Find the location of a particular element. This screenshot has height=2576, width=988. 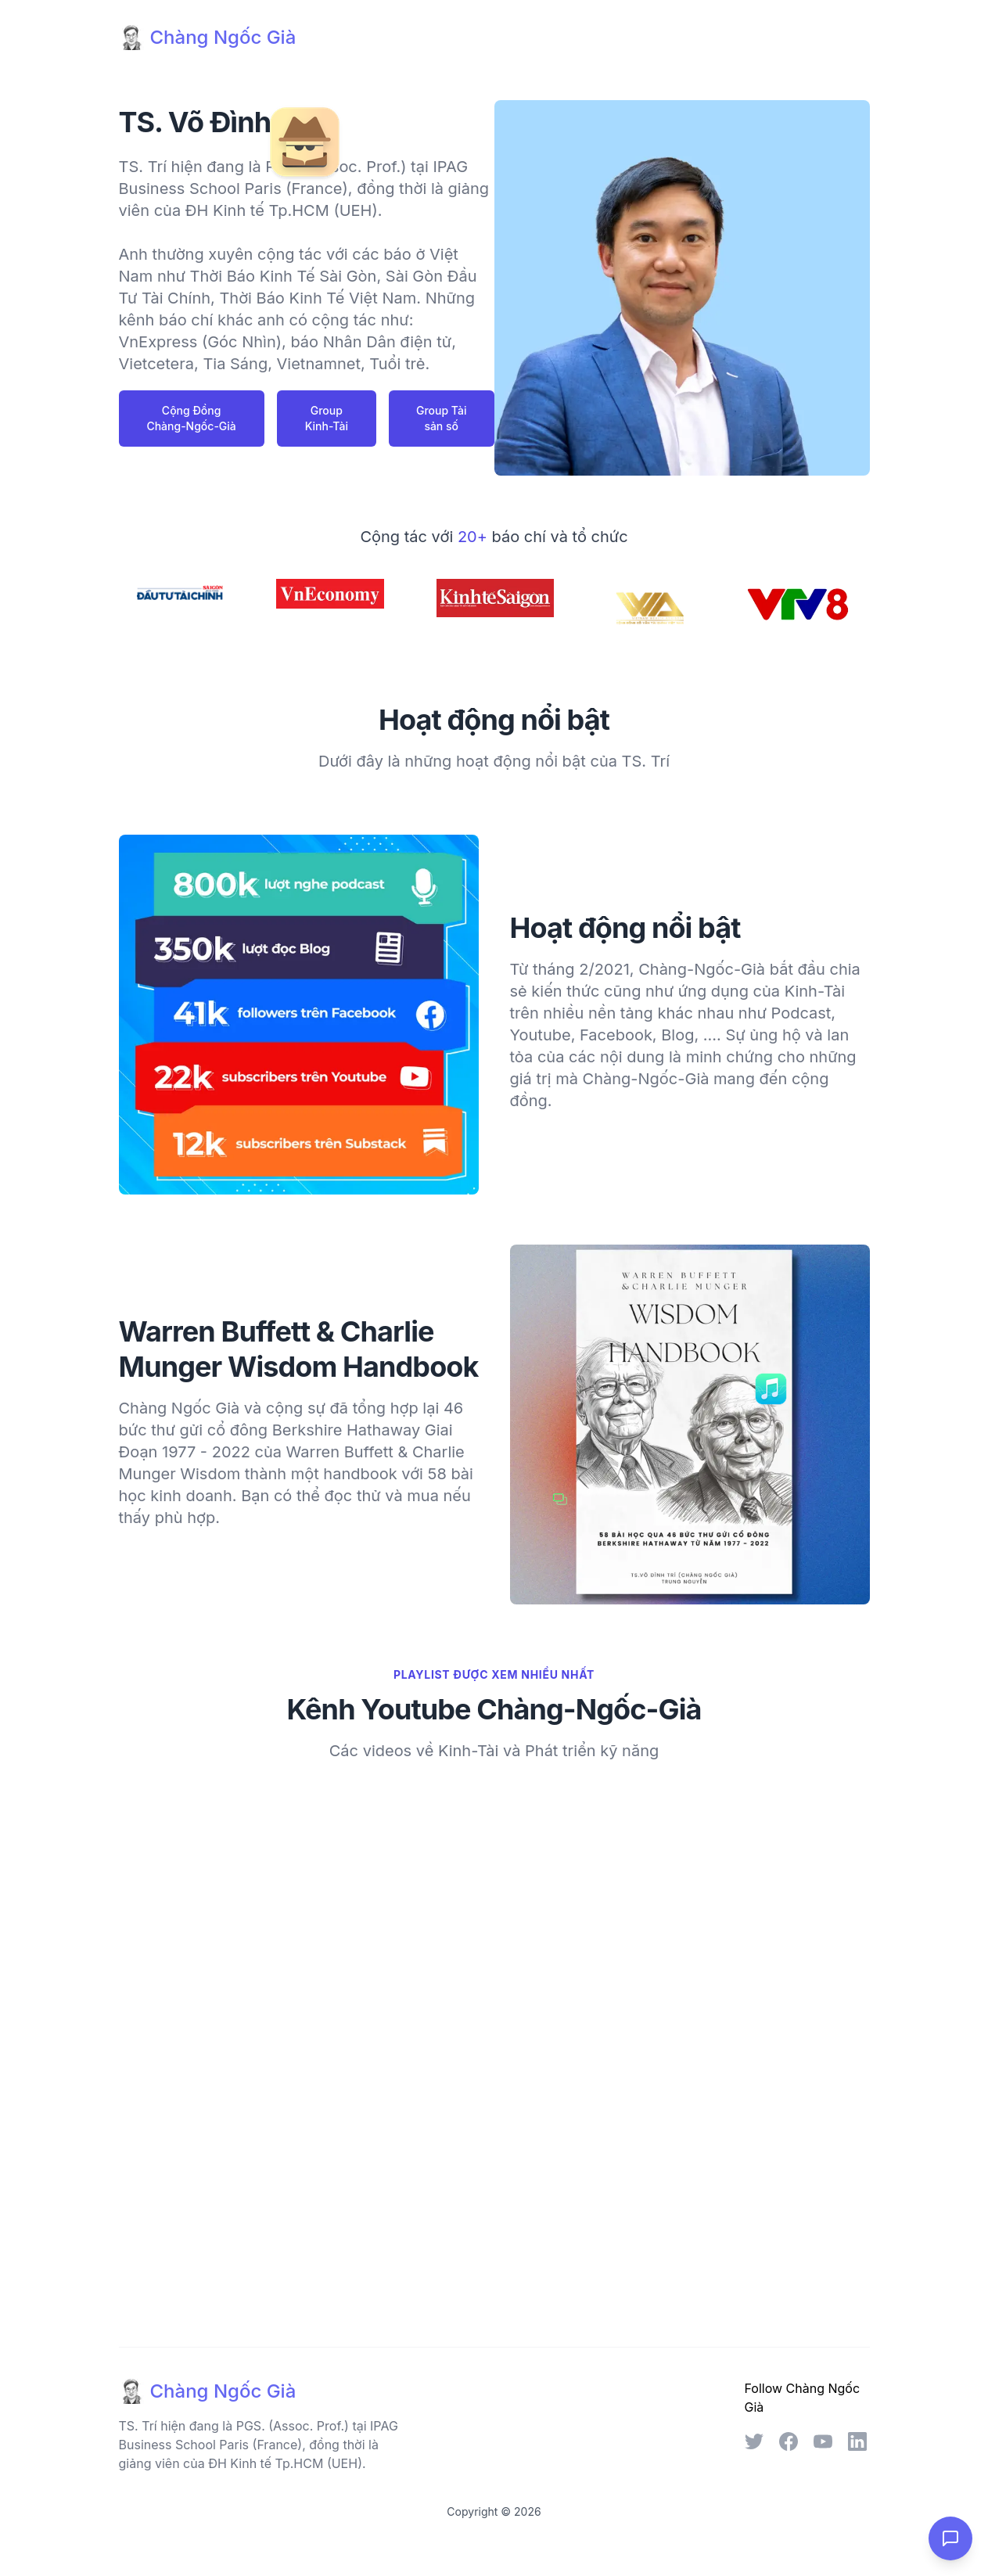

view or manage session properties is located at coordinates (560, 1500).